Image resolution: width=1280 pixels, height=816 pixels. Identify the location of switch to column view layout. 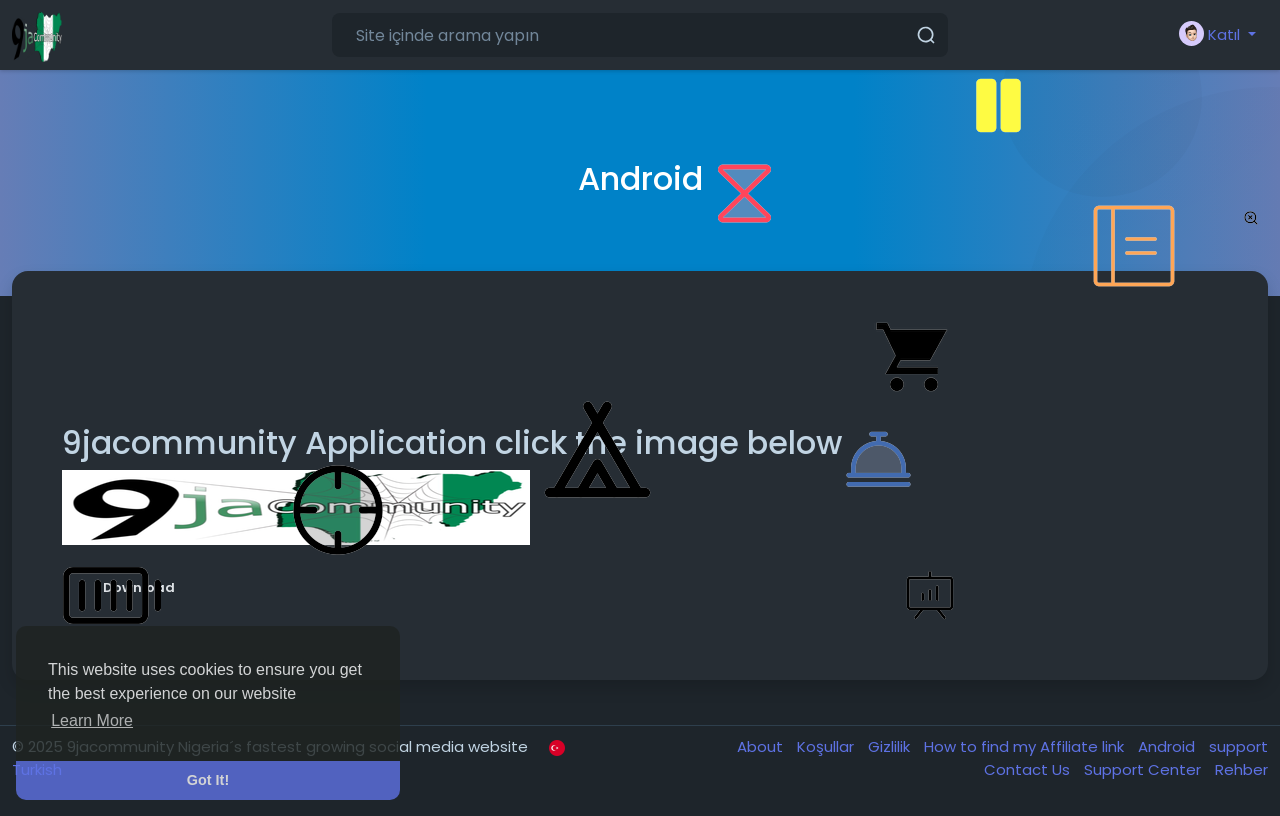
(998, 105).